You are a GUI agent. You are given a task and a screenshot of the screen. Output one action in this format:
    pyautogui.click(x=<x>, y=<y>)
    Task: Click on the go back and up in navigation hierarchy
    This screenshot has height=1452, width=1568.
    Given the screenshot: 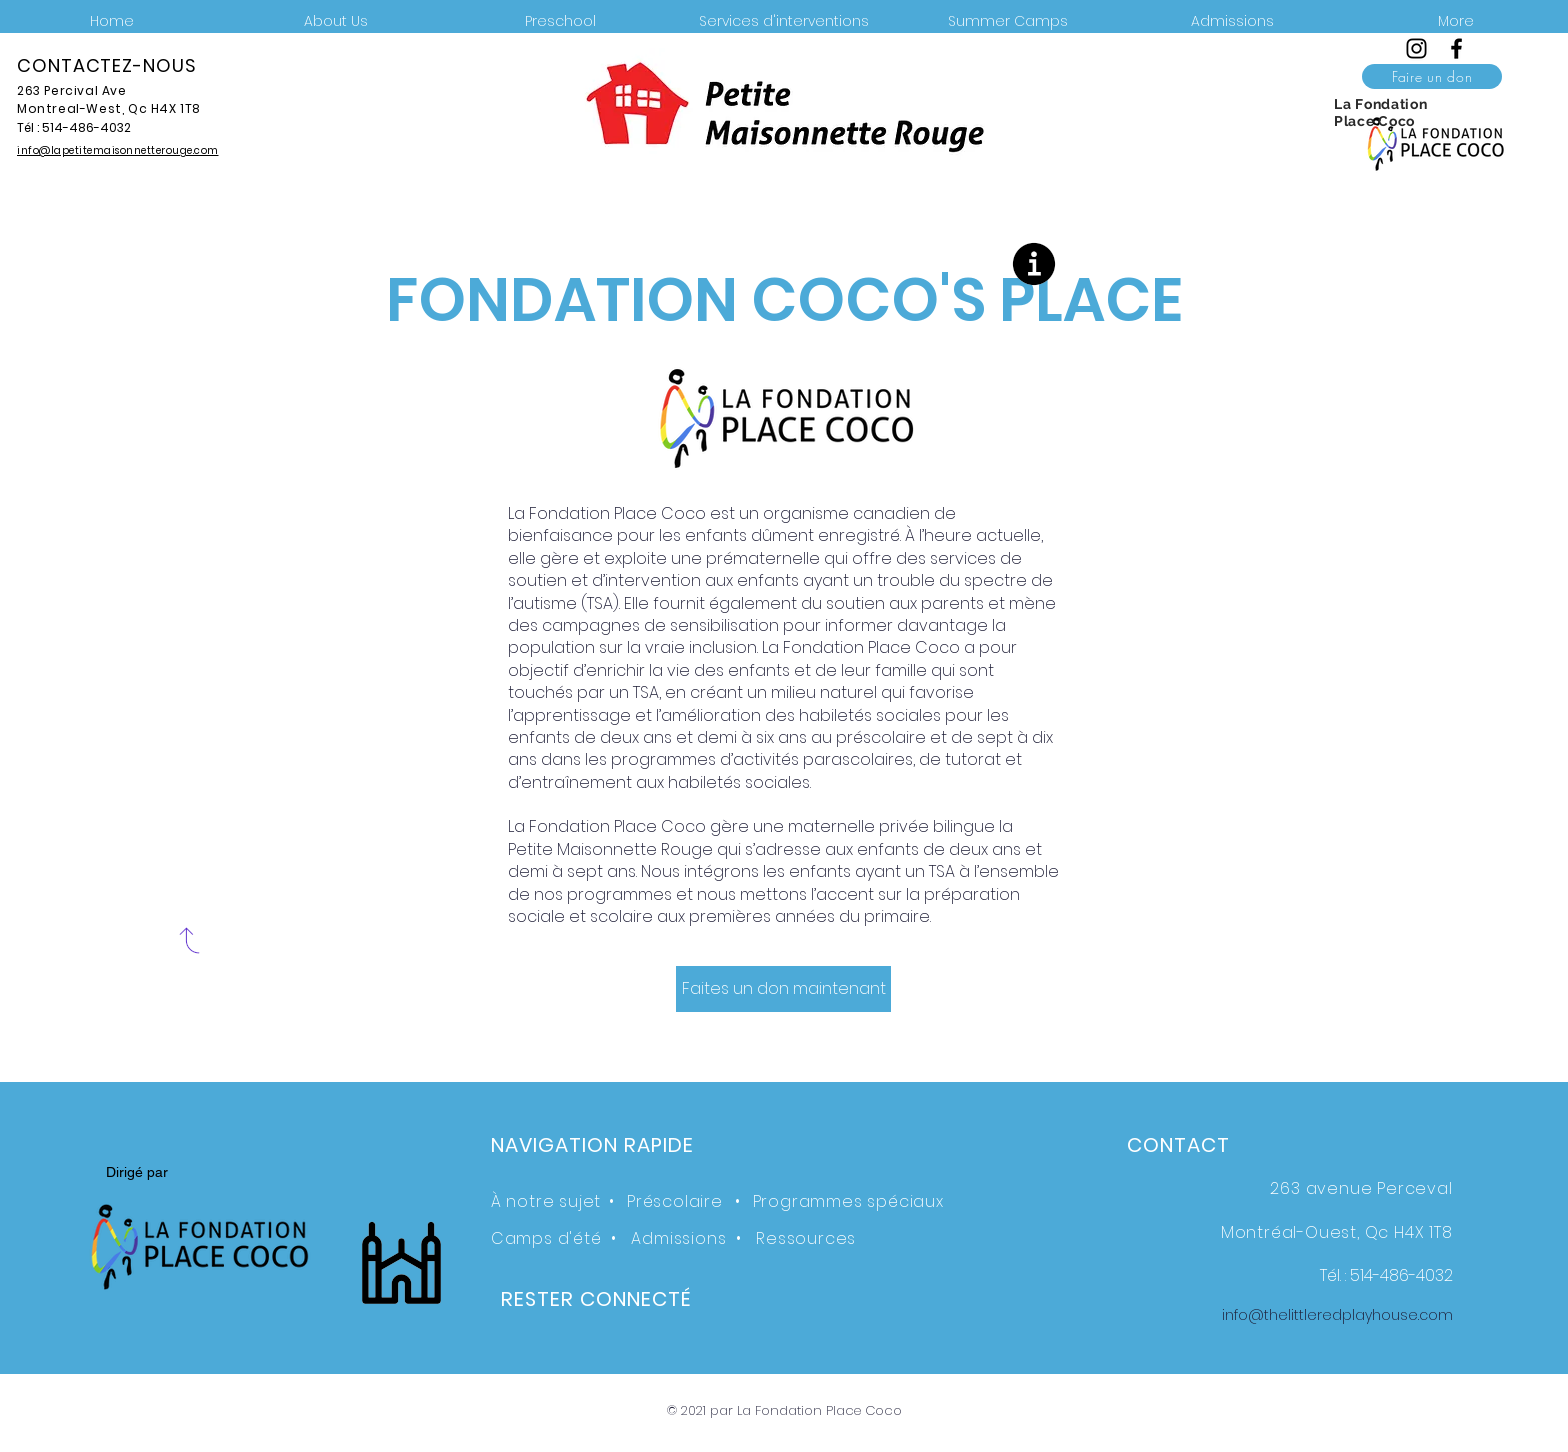 What is the action you would take?
    pyautogui.click(x=189, y=940)
    